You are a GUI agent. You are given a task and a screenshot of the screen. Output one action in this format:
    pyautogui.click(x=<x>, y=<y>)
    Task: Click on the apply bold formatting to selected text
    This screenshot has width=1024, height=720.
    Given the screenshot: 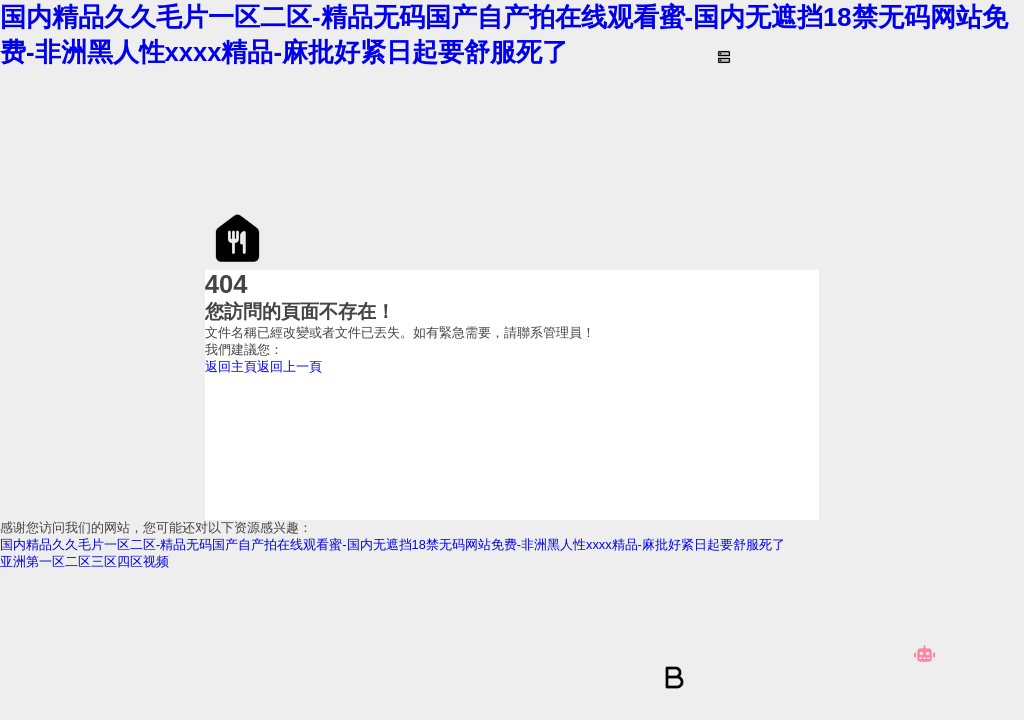 What is the action you would take?
    pyautogui.click(x=673, y=678)
    